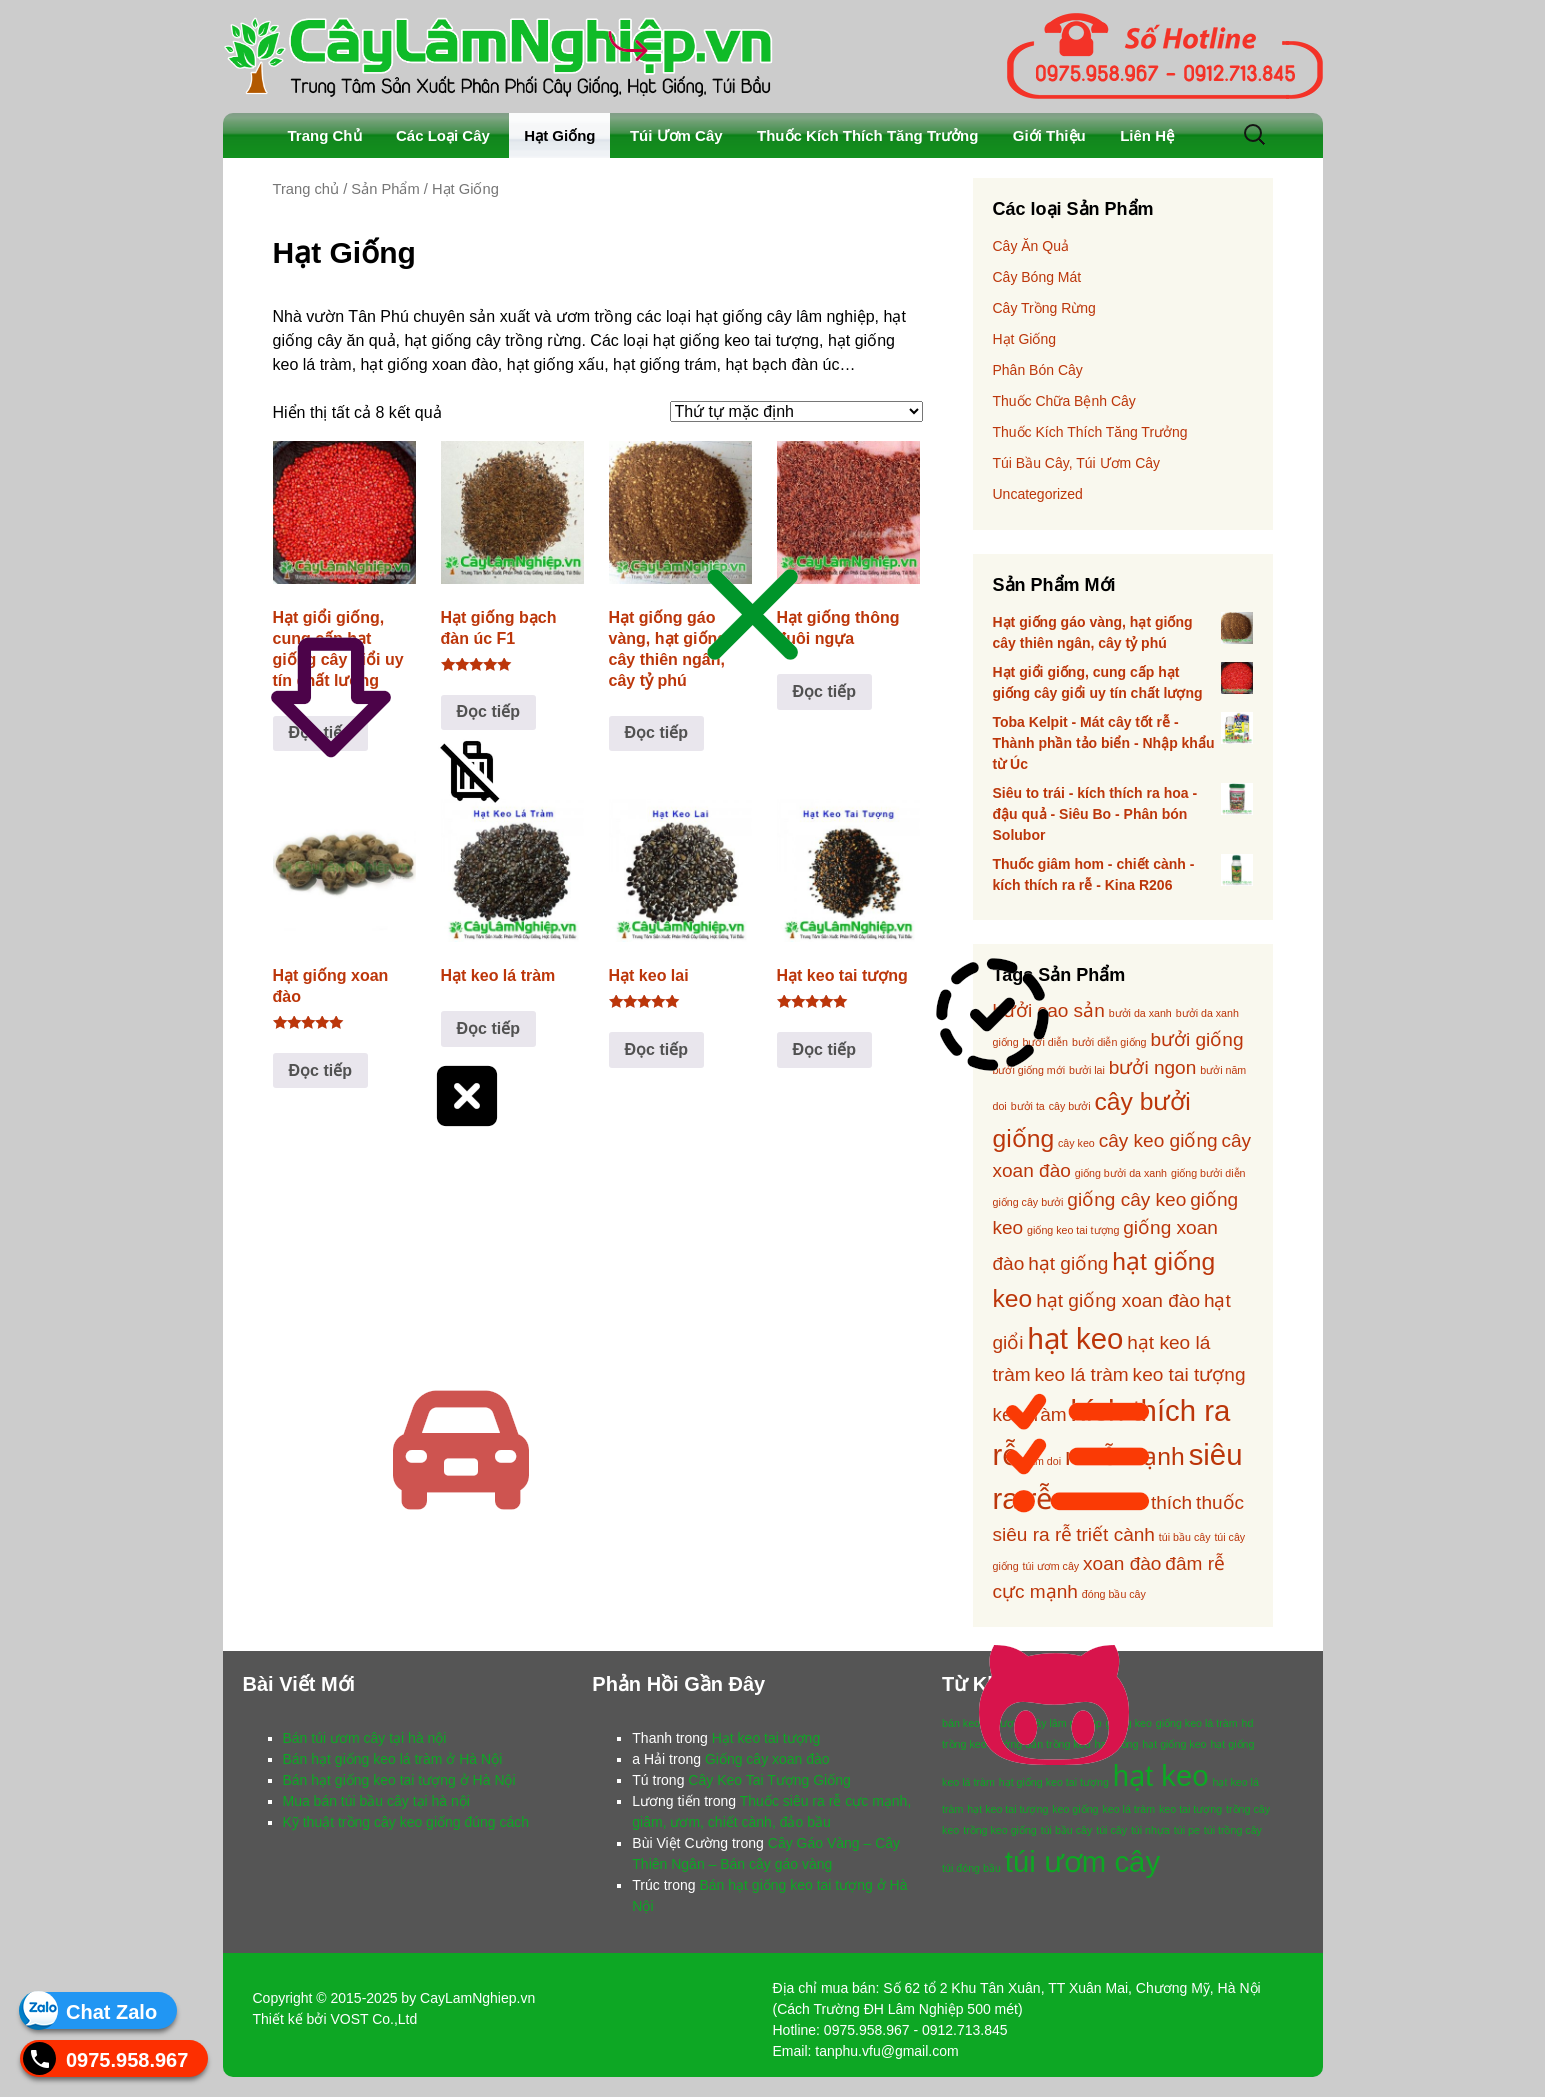 This screenshot has width=1545, height=2097. Describe the element at coordinates (461, 1450) in the screenshot. I see `access vehicle or car-related settings` at that location.